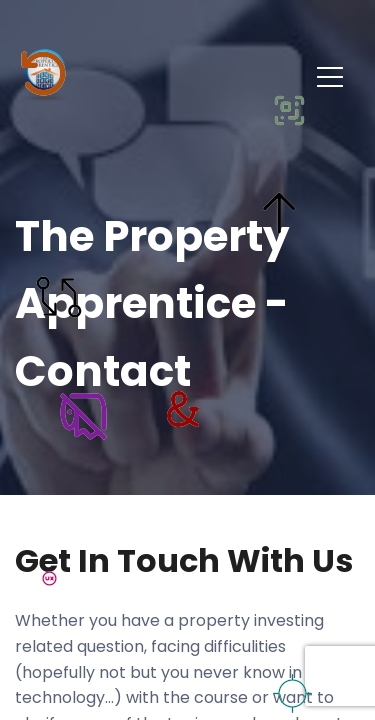 This screenshot has width=375, height=720. What do you see at coordinates (292, 693) in the screenshot?
I see `access current location` at bounding box center [292, 693].